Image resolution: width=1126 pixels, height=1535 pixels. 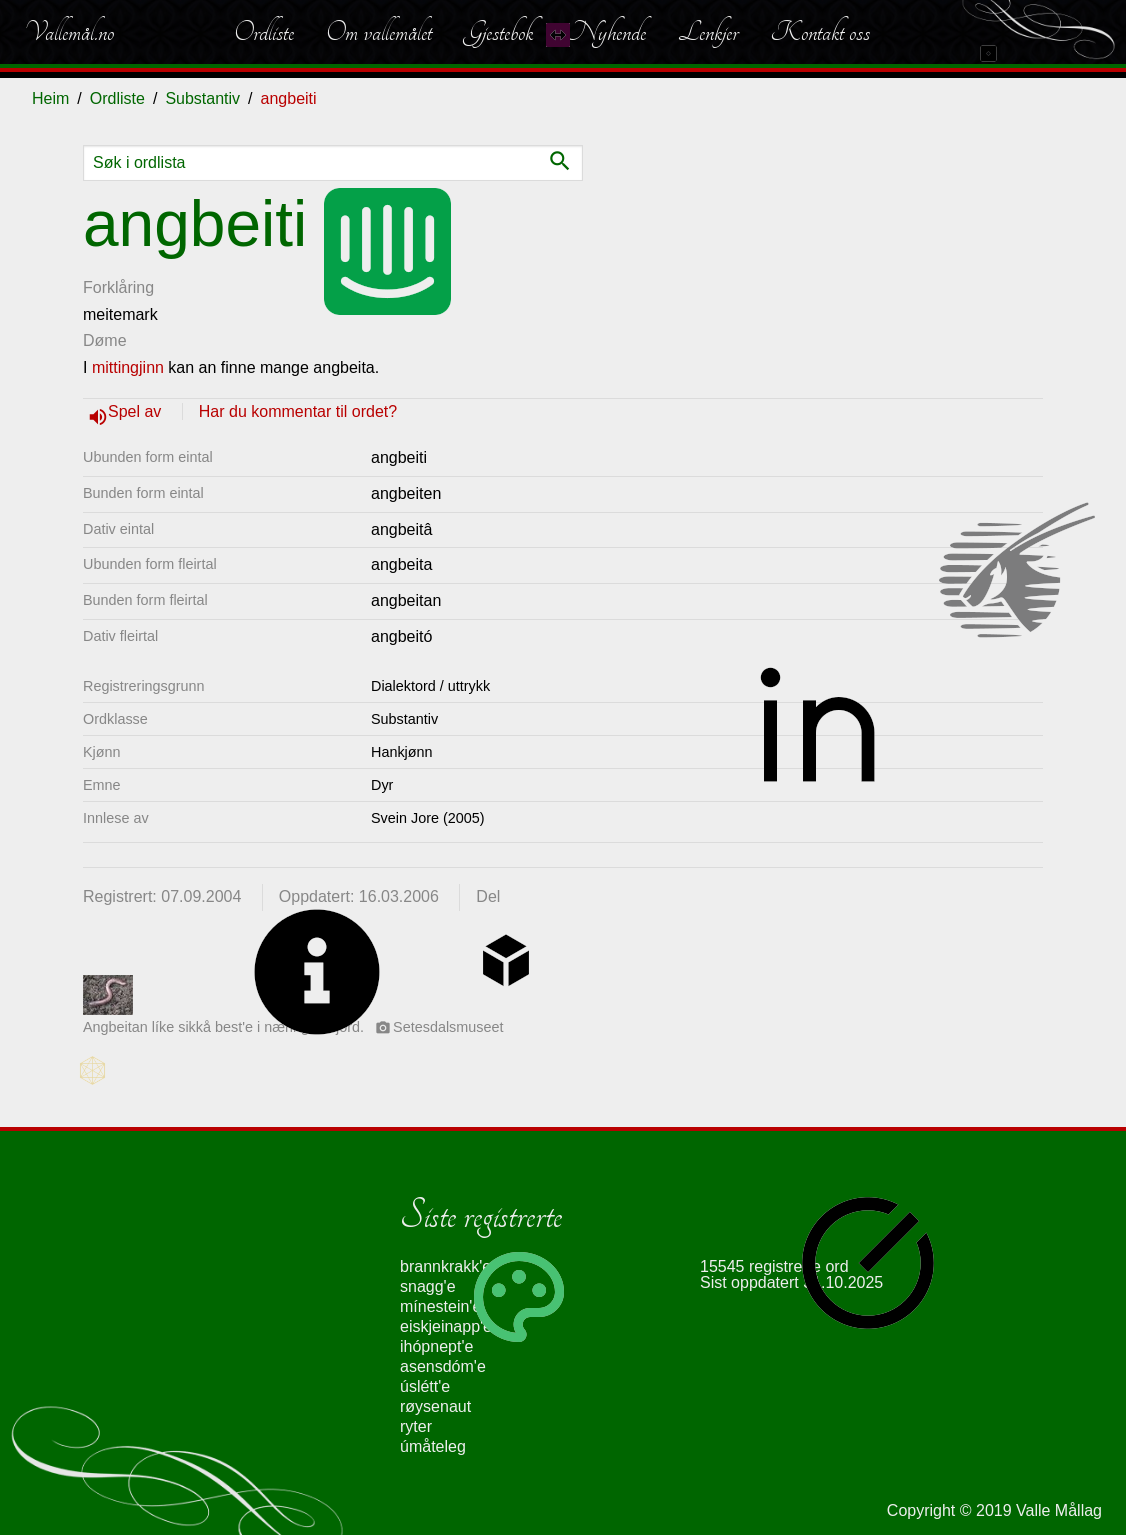 What do you see at coordinates (387, 251) in the screenshot?
I see `open intercom chat support` at bounding box center [387, 251].